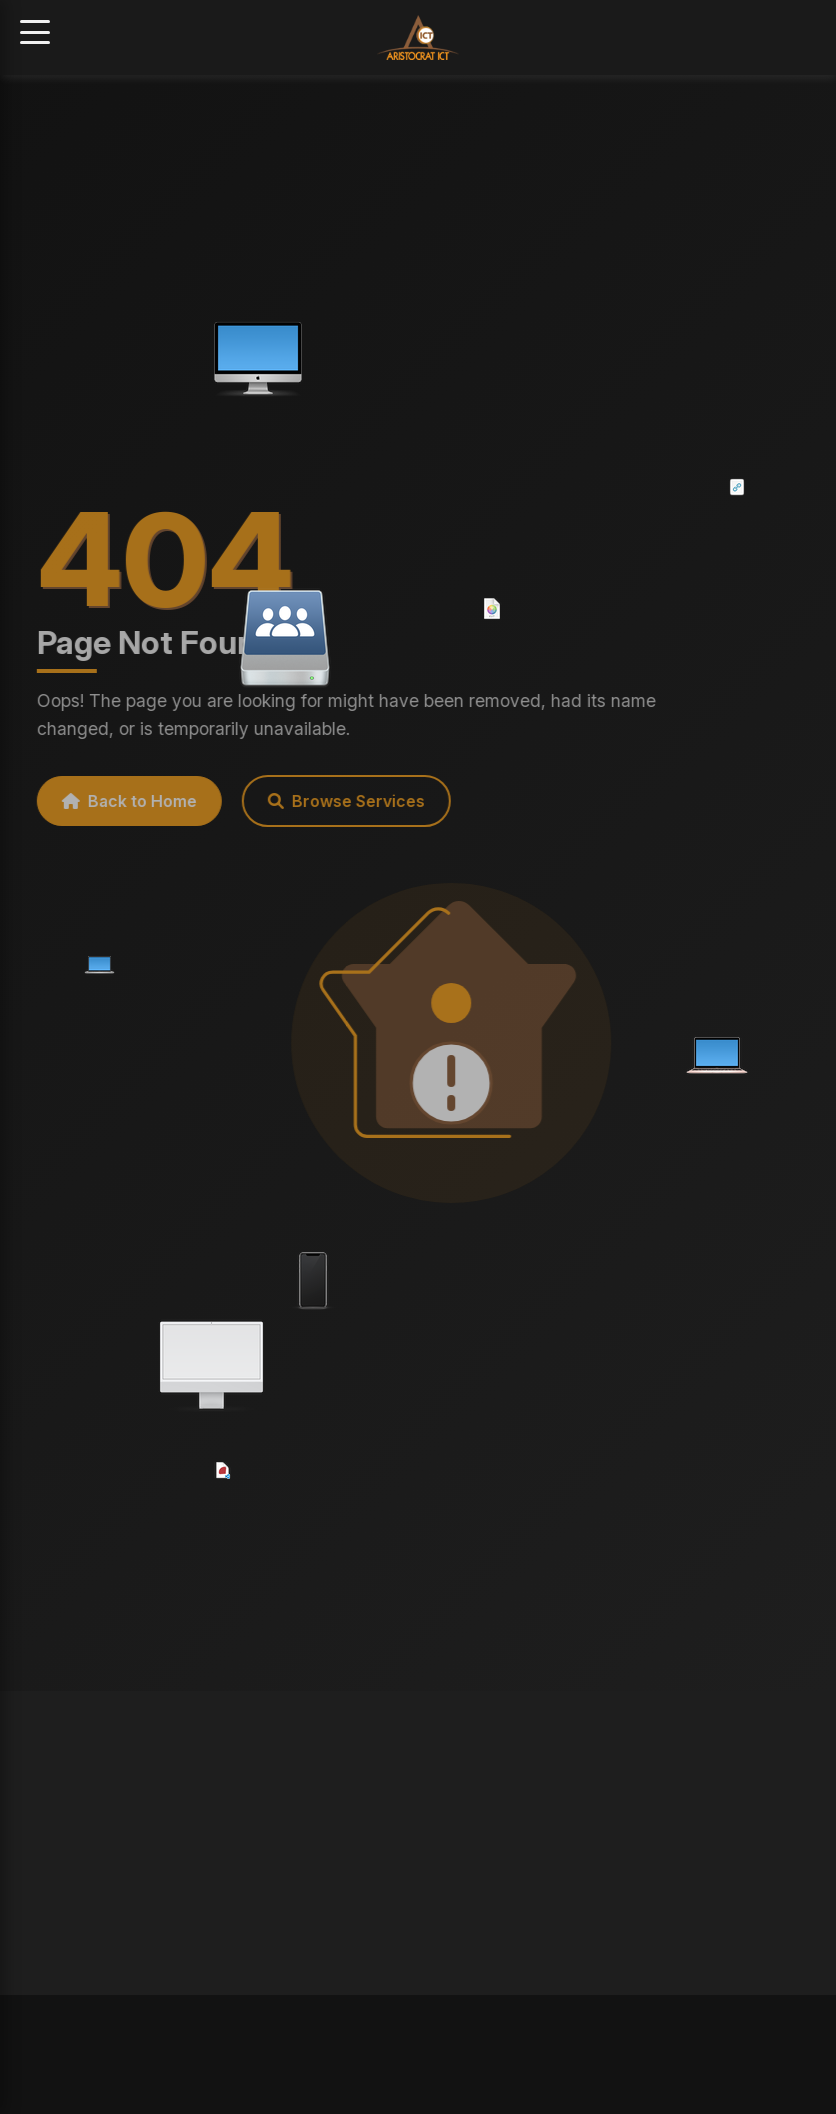 Image resolution: width=836 pixels, height=2114 pixels. What do you see at coordinates (285, 640) in the screenshot?
I see `connect to a shared file server` at bounding box center [285, 640].